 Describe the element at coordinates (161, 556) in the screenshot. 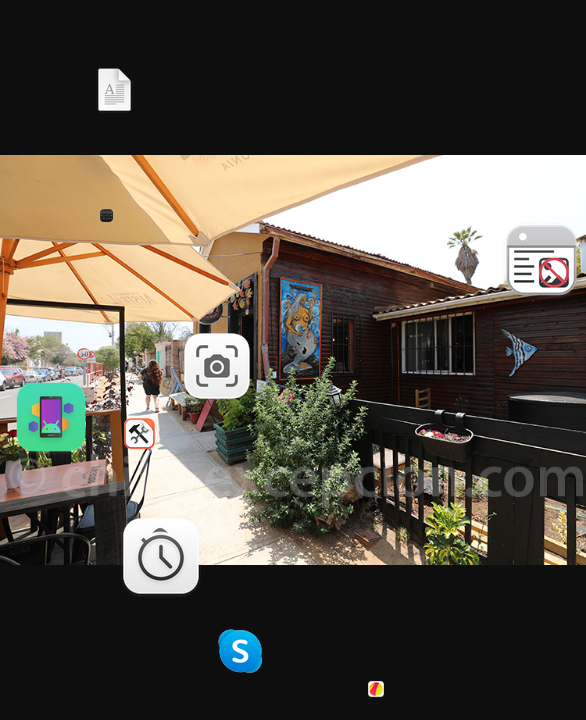

I see `open pomidor timer app` at that location.